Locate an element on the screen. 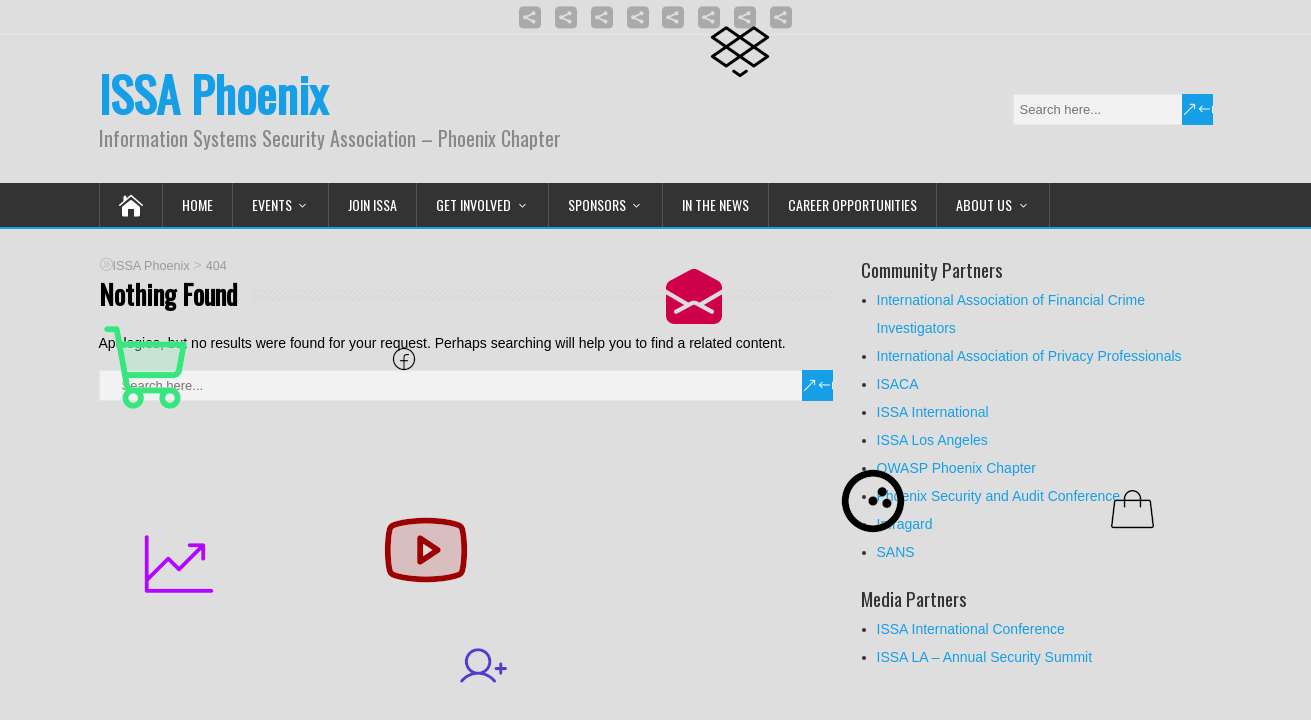 The width and height of the screenshot is (1311, 720). open dropbox cloud storage is located at coordinates (740, 49).